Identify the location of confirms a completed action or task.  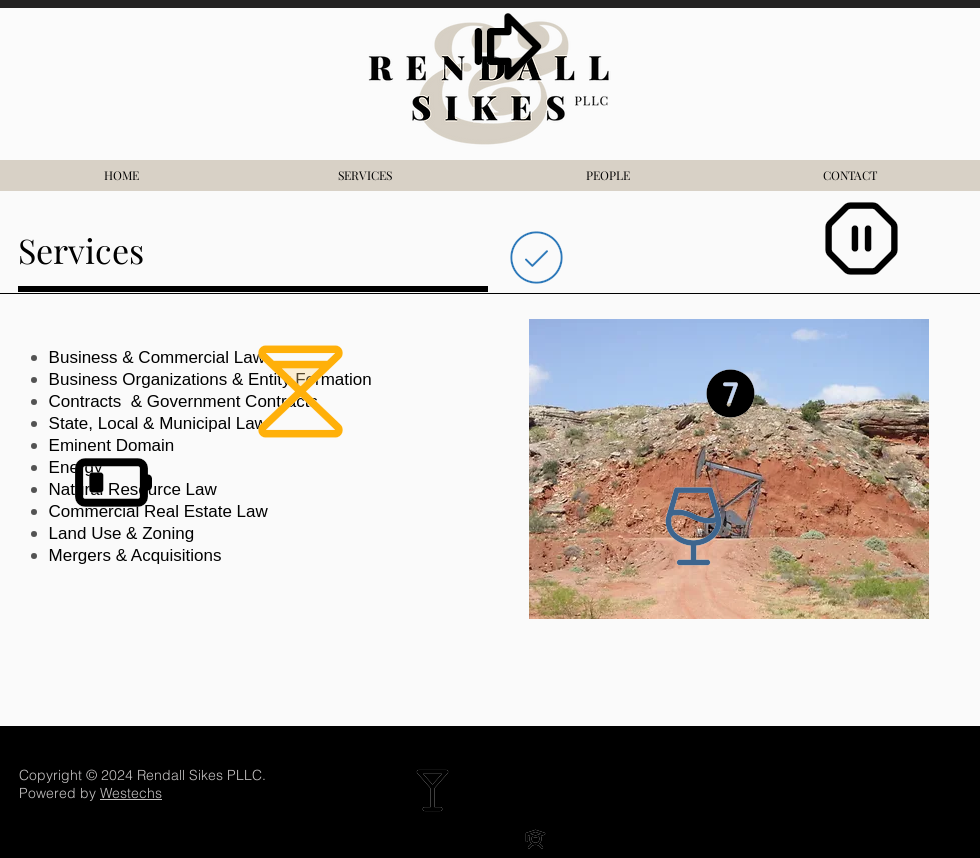
(536, 257).